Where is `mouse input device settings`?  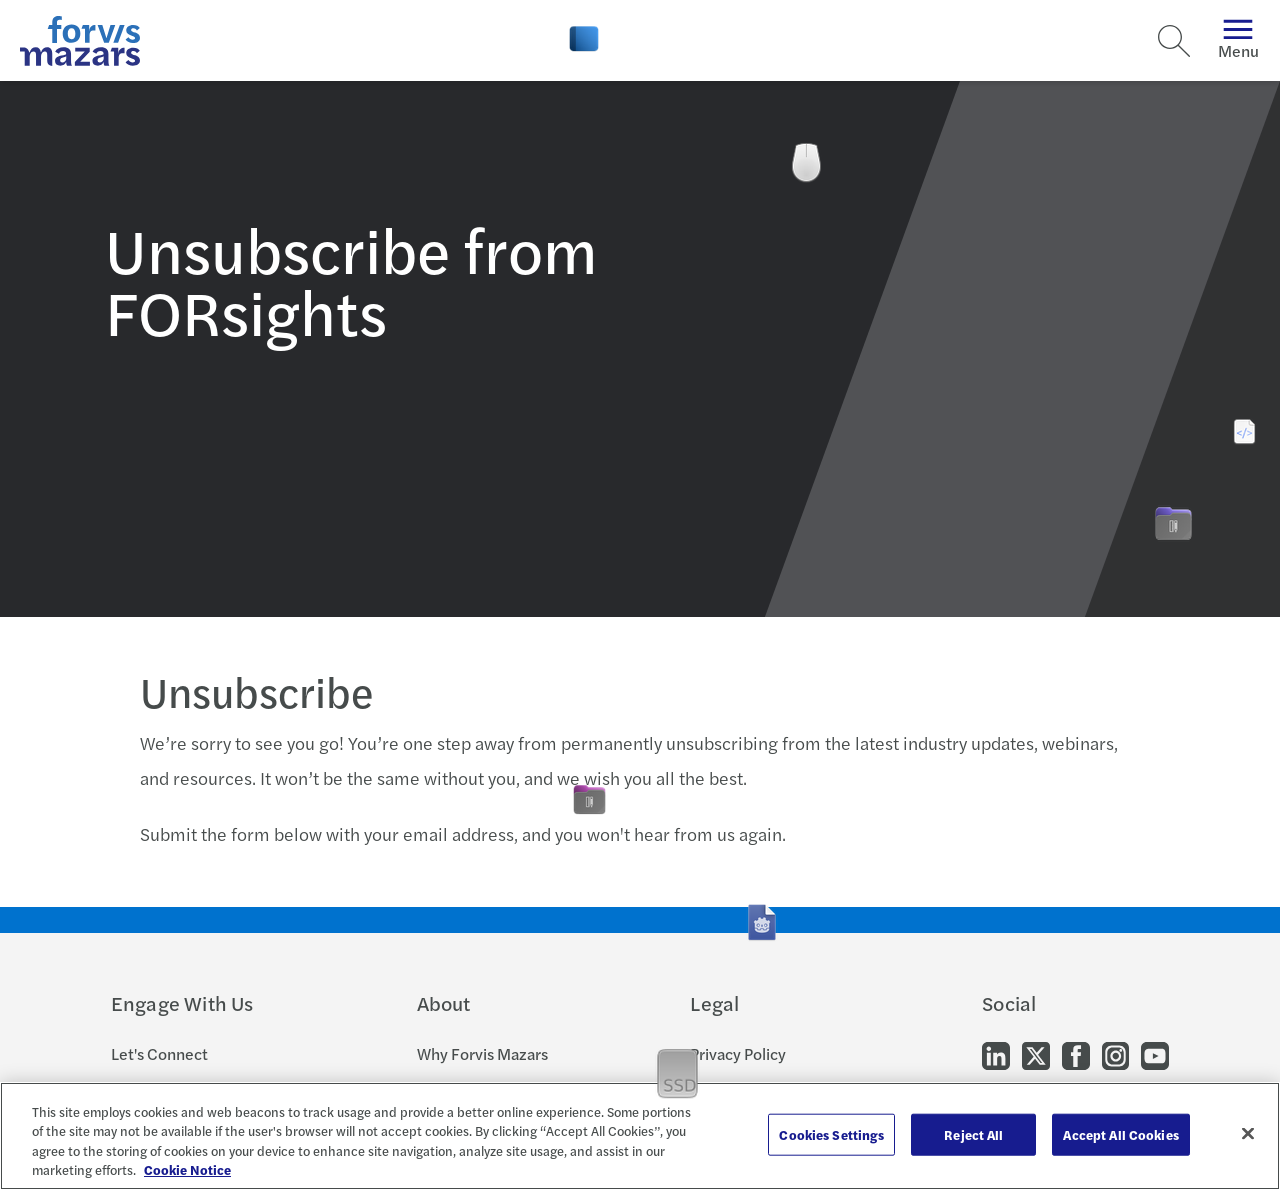 mouse input device settings is located at coordinates (806, 163).